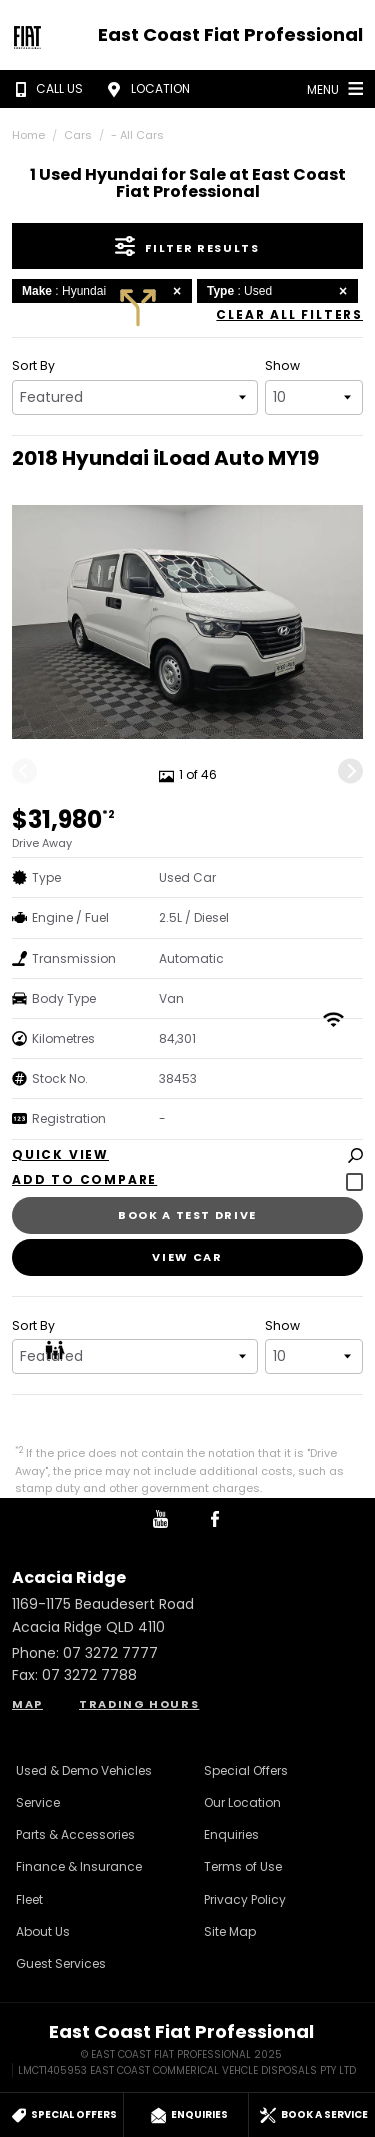  What do you see at coordinates (55, 1350) in the screenshot?
I see `indicates family restroom facility nearby` at bounding box center [55, 1350].